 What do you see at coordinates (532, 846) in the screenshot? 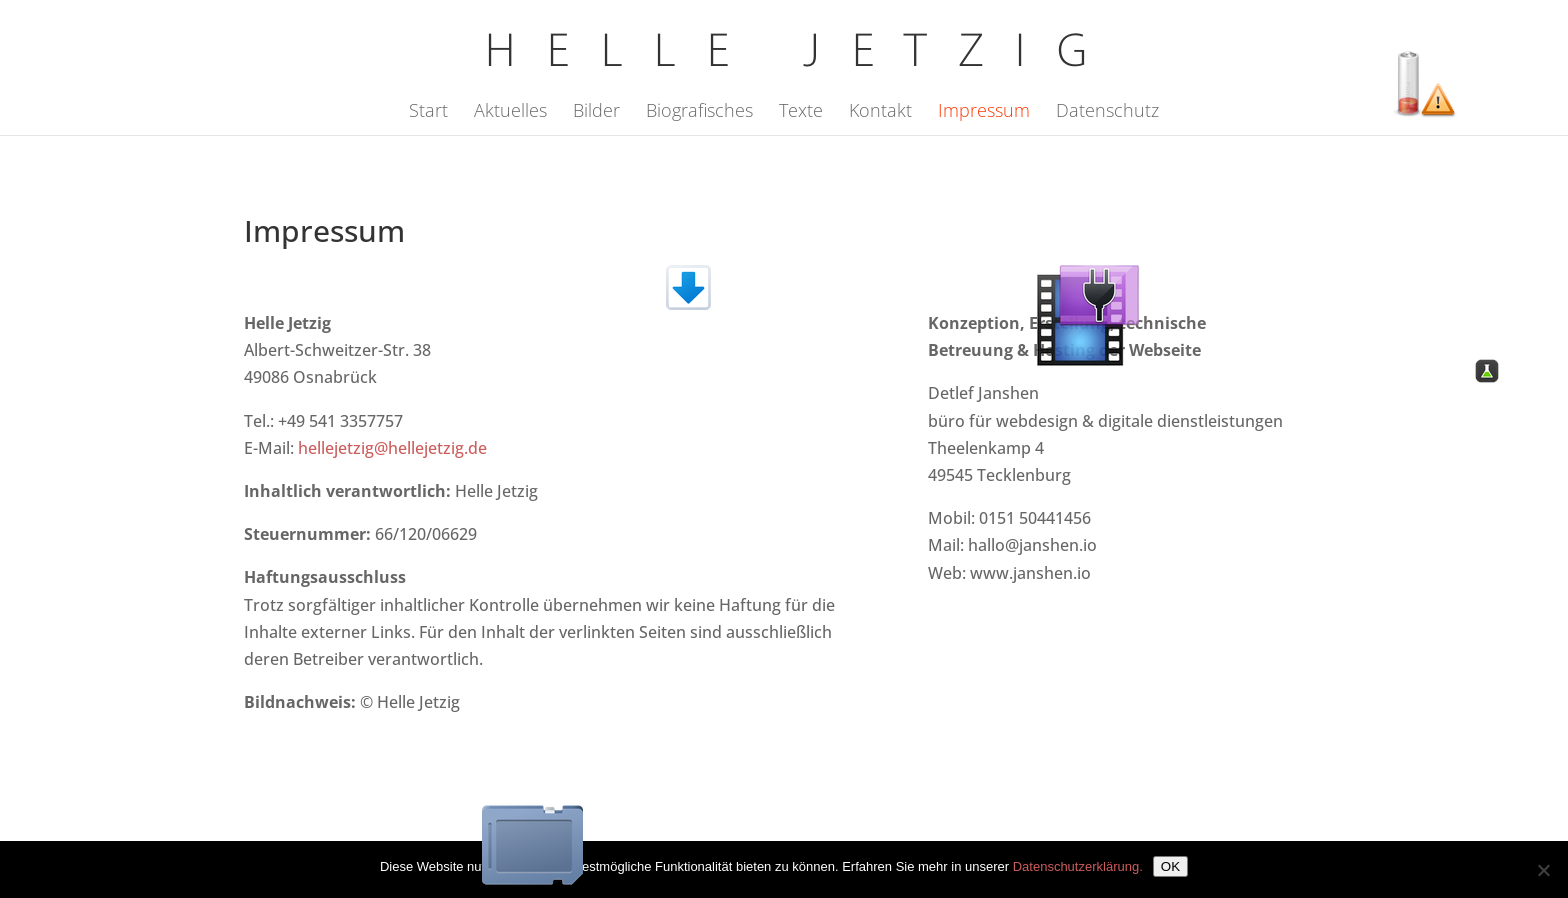
I see `save the current file or document` at bounding box center [532, 846].